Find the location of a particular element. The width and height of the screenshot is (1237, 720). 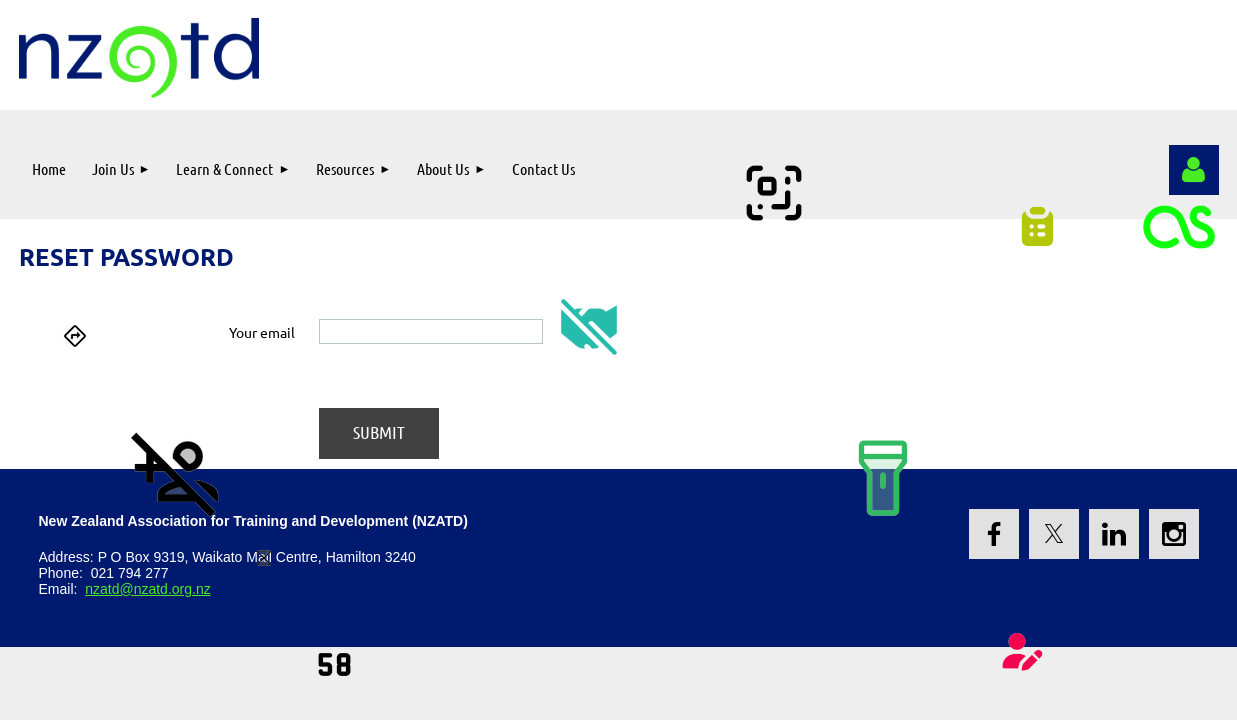

scan a QR code is located at coordinates (774, 193).